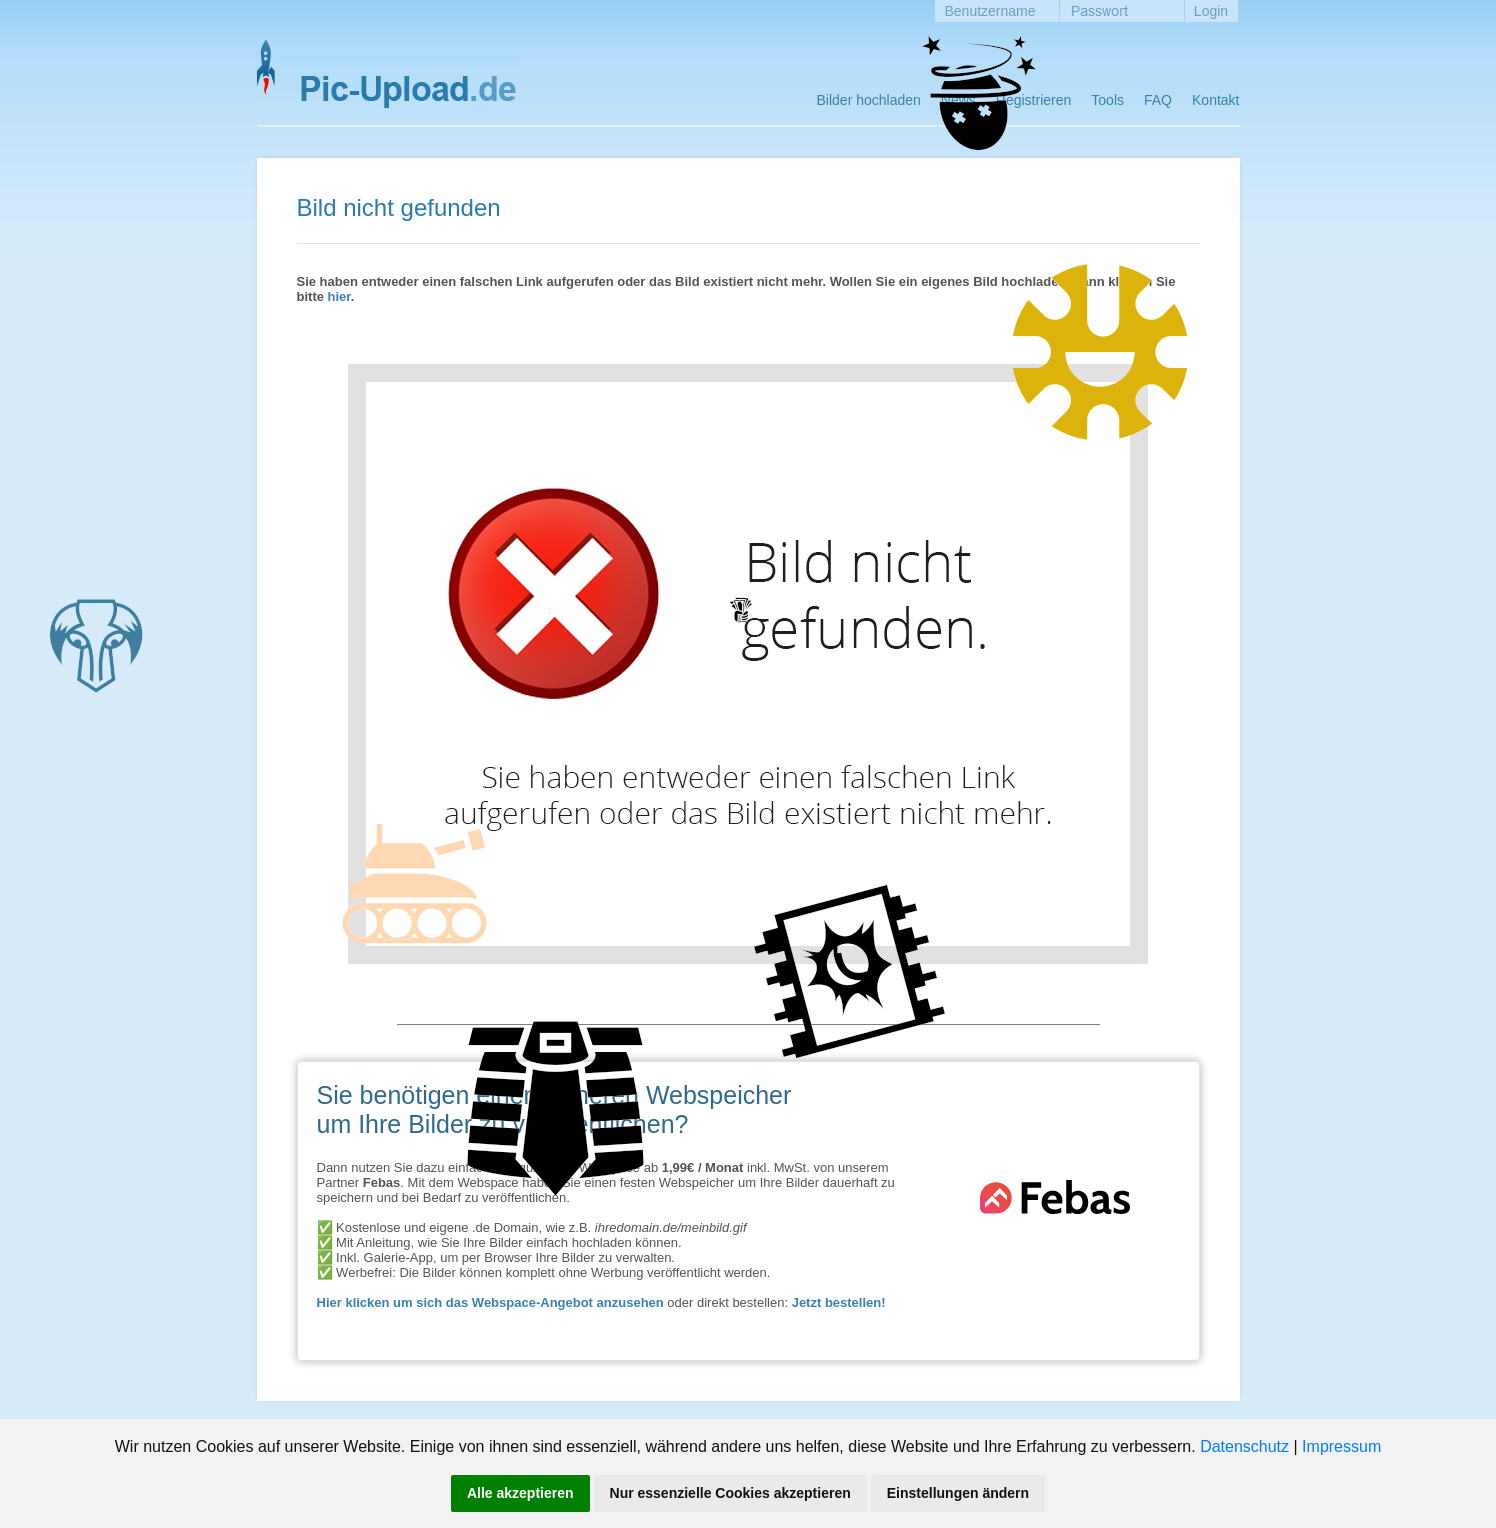  I want to click on select tank unit in strategy game, so click(414, 888).